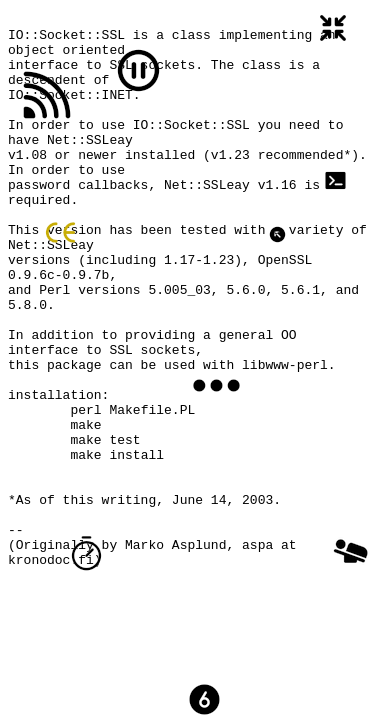 Image resolution: width=375 pixels, height=720 pixels. Describe the element at coordinates (138, 70) in the screenshot. I see `pause media playback` at that location.